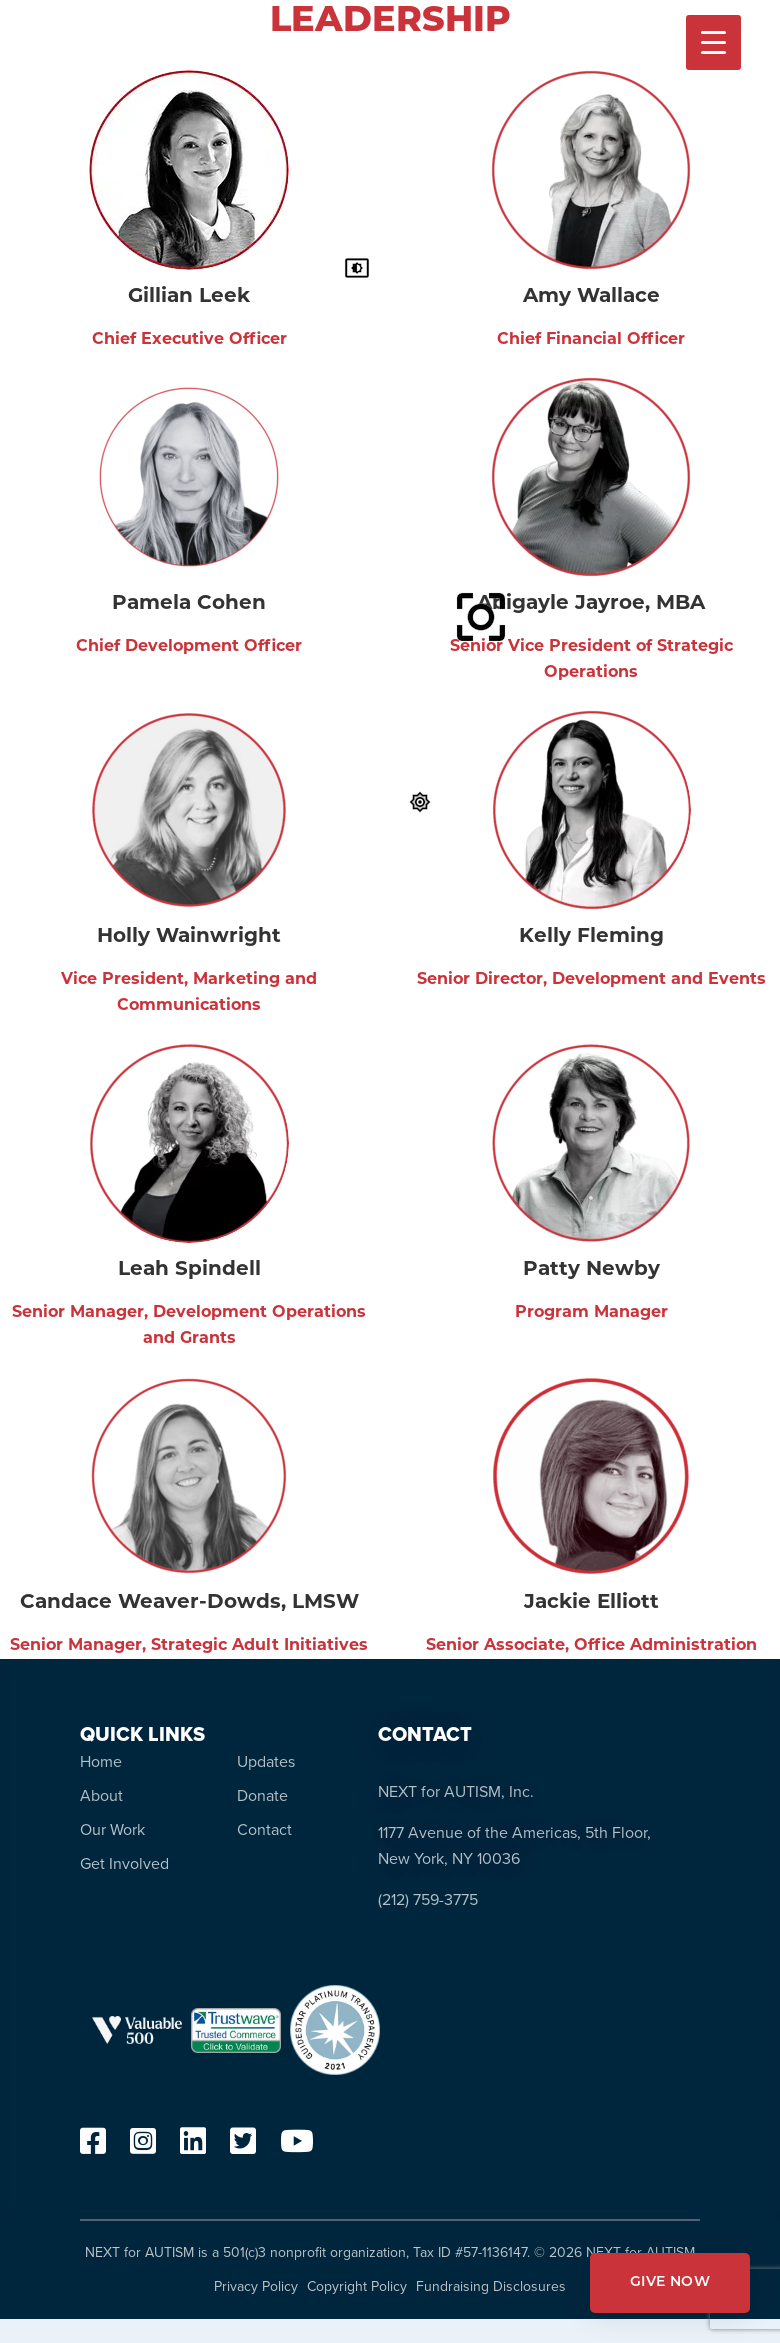  I want to click on adjust screen brightness settings, so click(420, 802).